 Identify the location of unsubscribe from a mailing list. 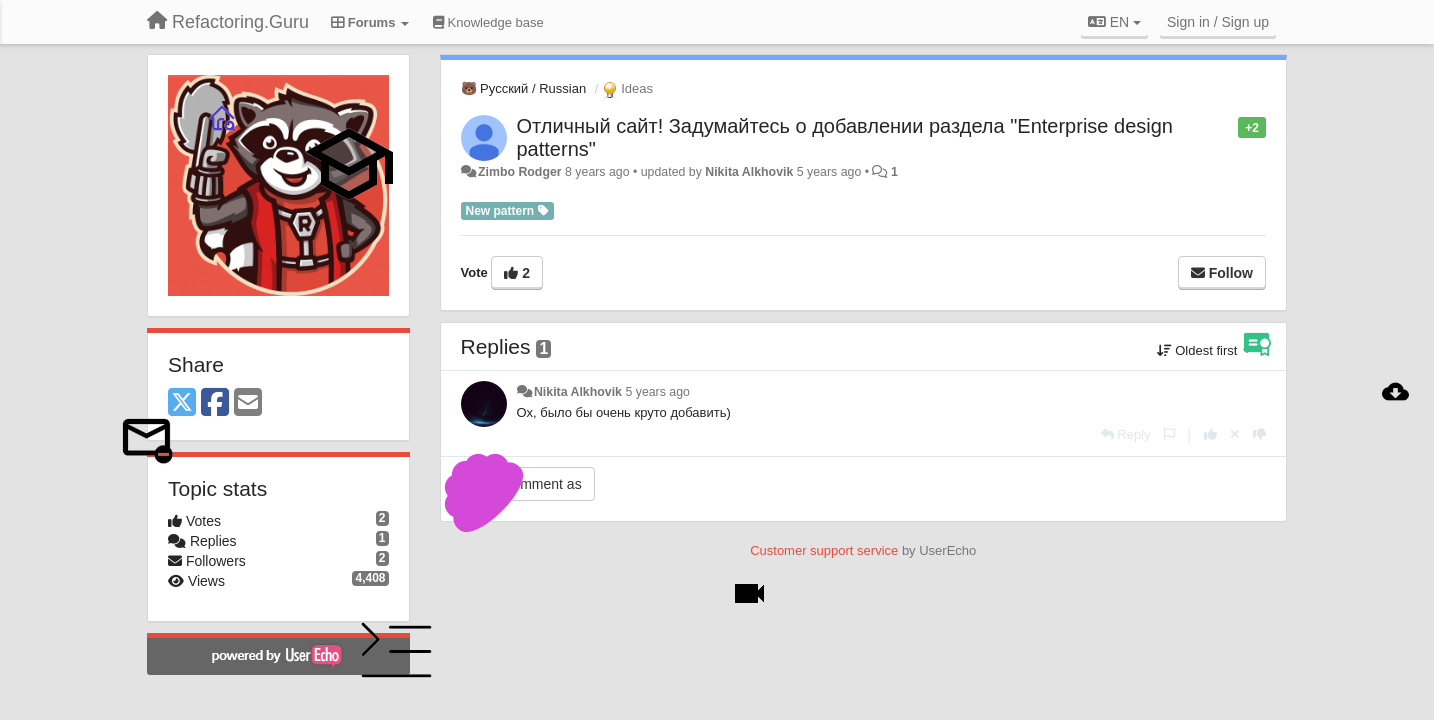
(146, 442).